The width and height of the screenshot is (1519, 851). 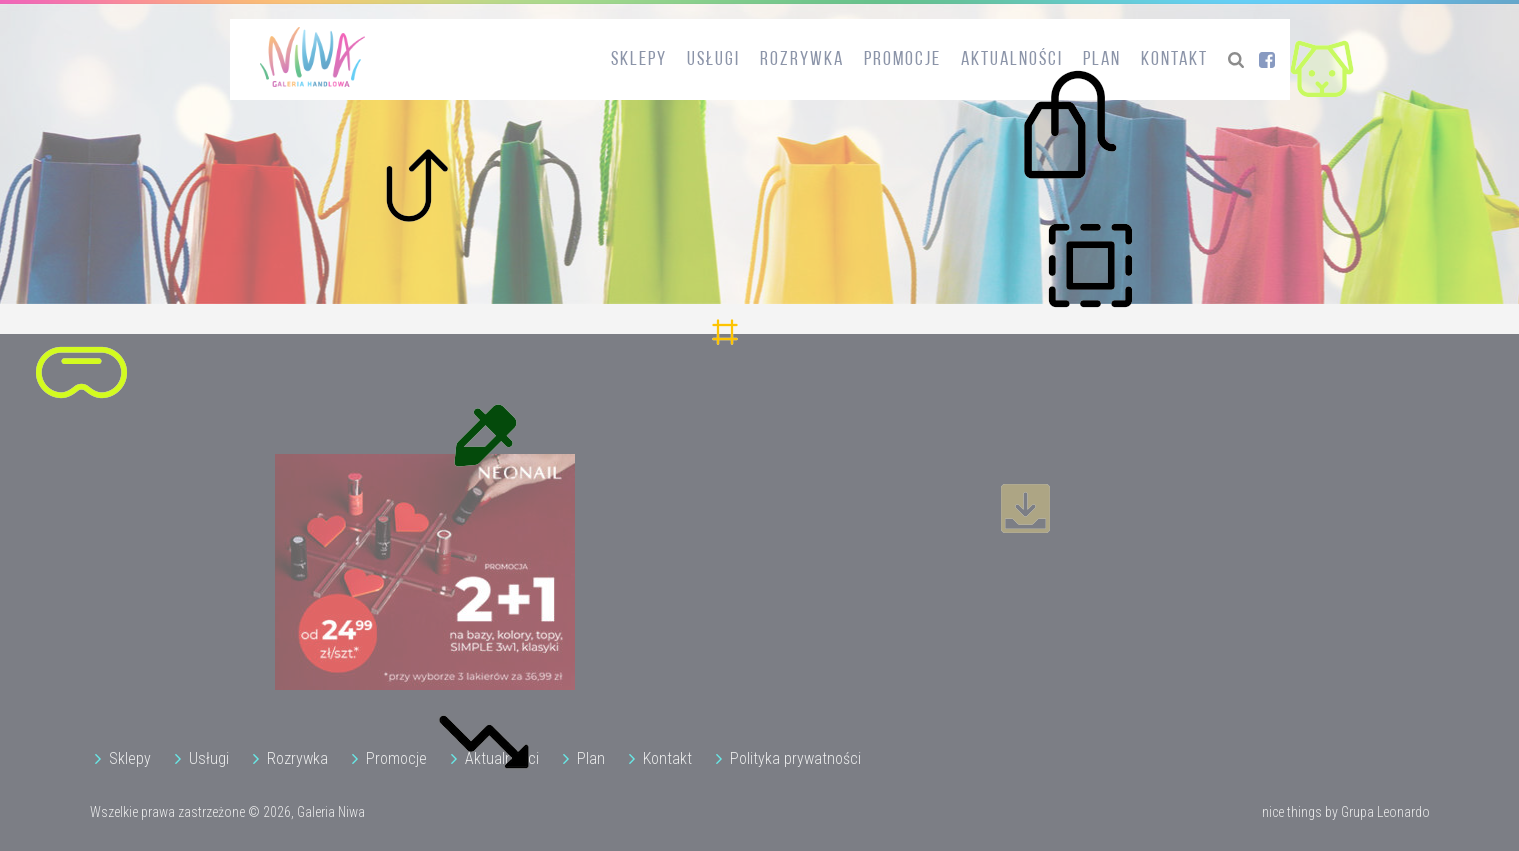 I want to click on adjust or define a crop area, so click(x=725, y=332).